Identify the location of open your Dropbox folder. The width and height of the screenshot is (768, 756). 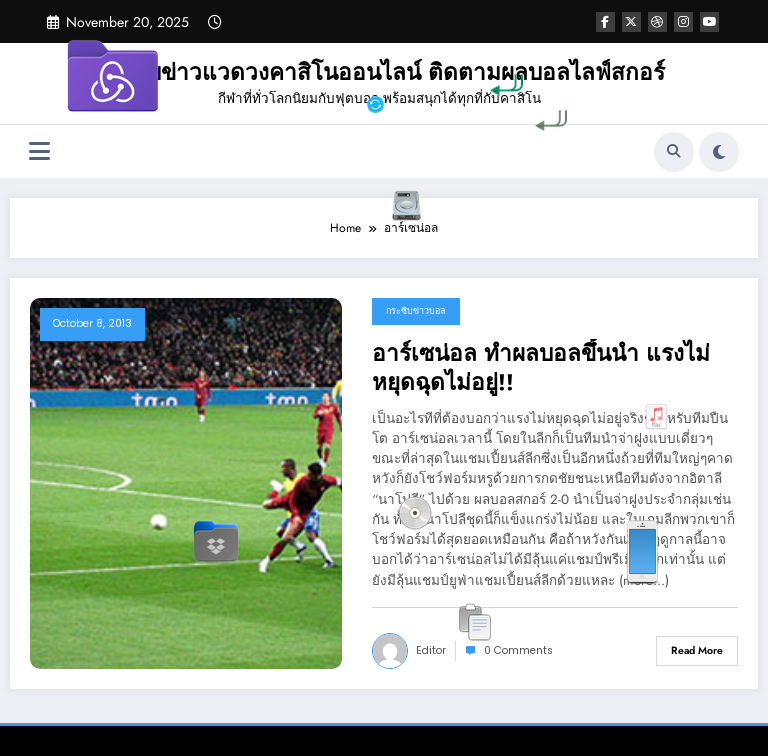
(216, 541).